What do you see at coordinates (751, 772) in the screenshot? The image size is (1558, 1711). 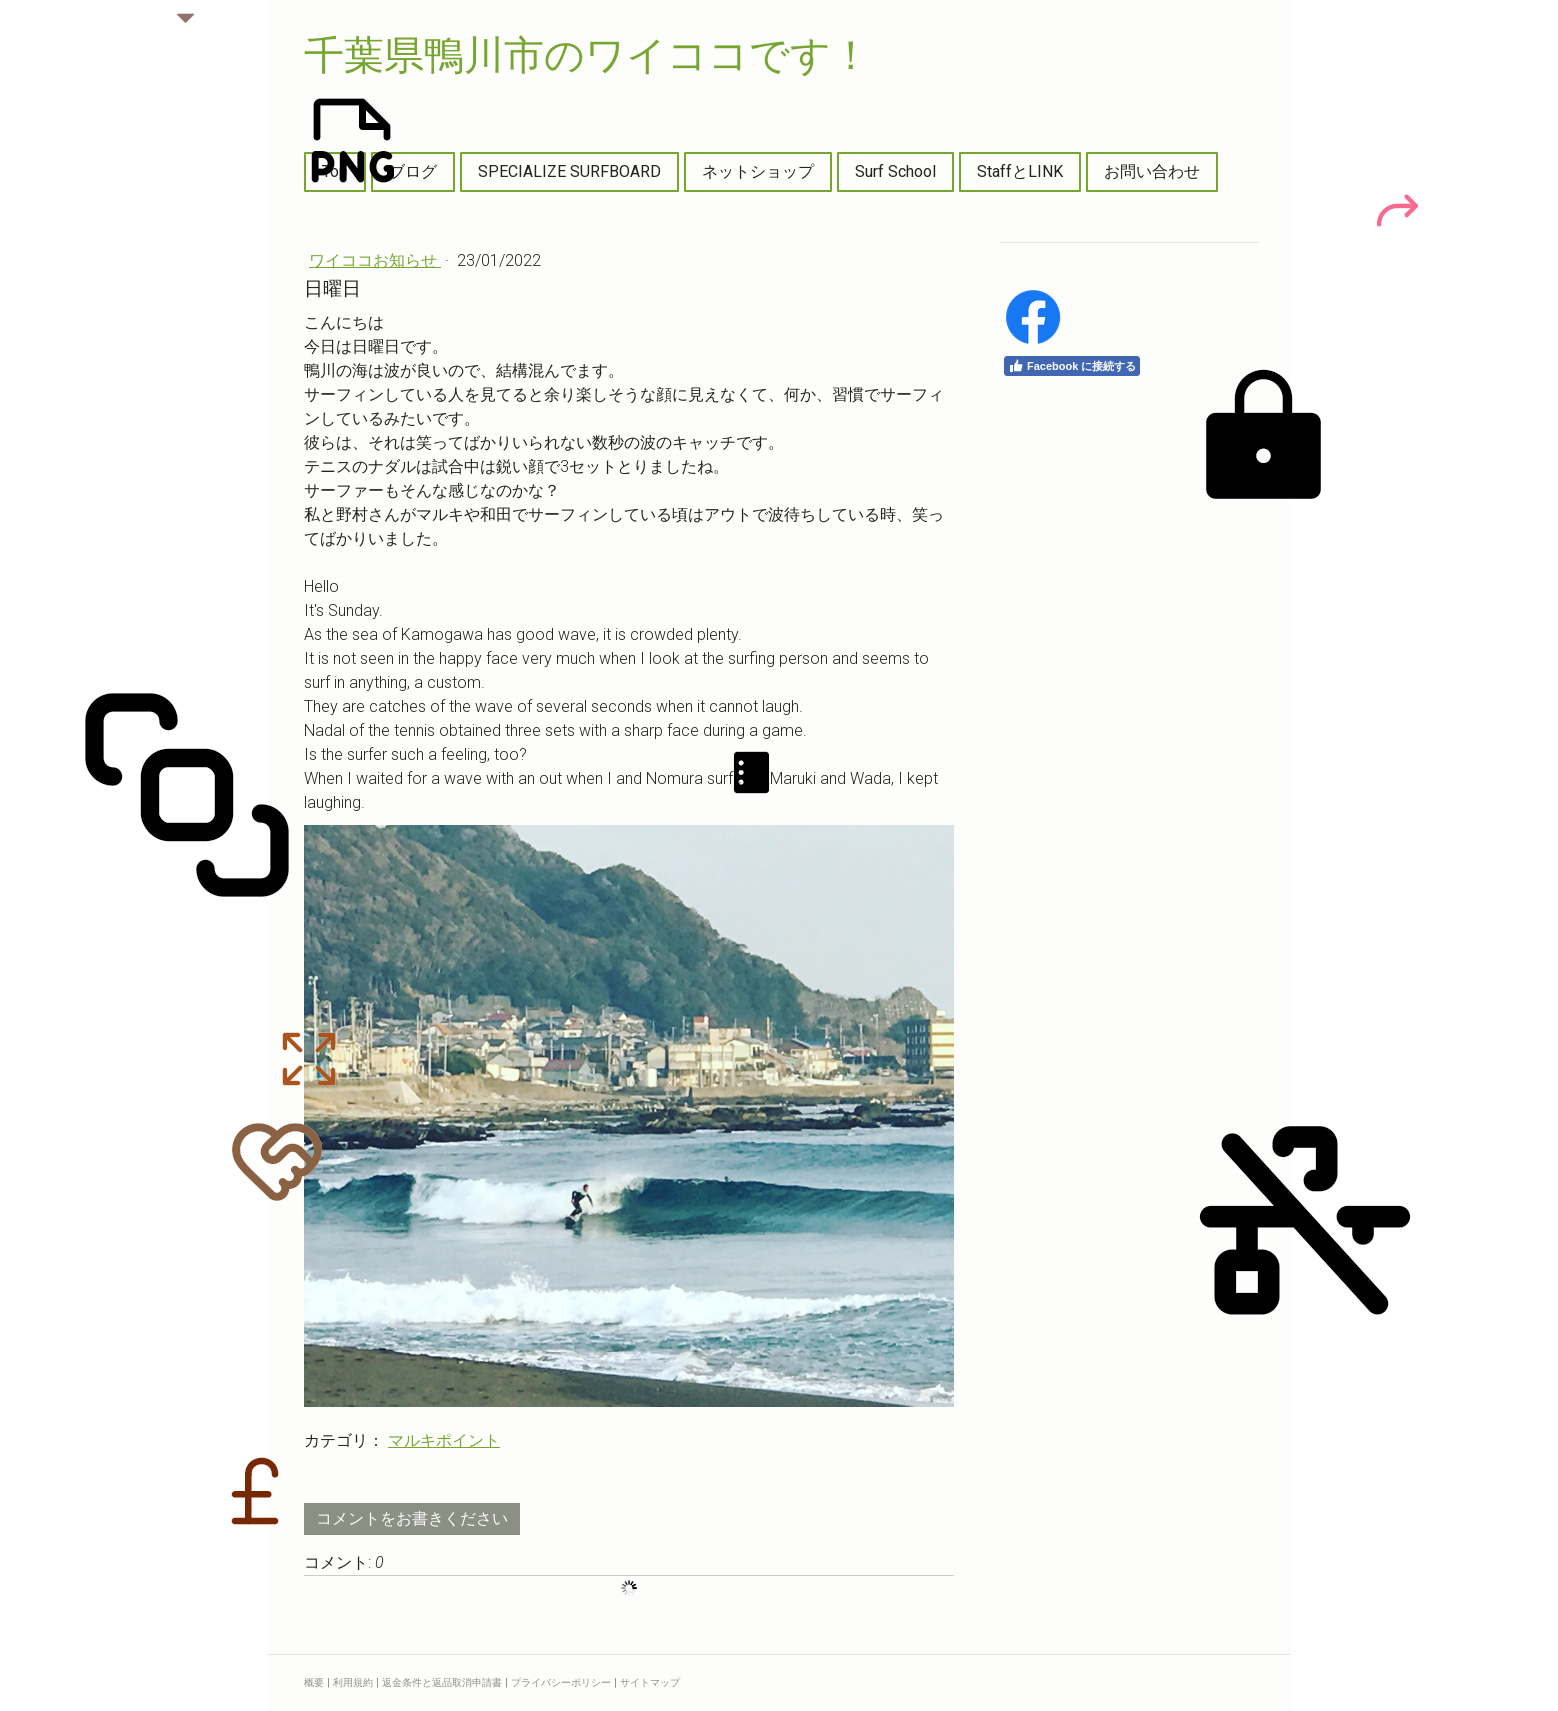 I see `view or edit screenplay documents` at bounding box center [751, 772].